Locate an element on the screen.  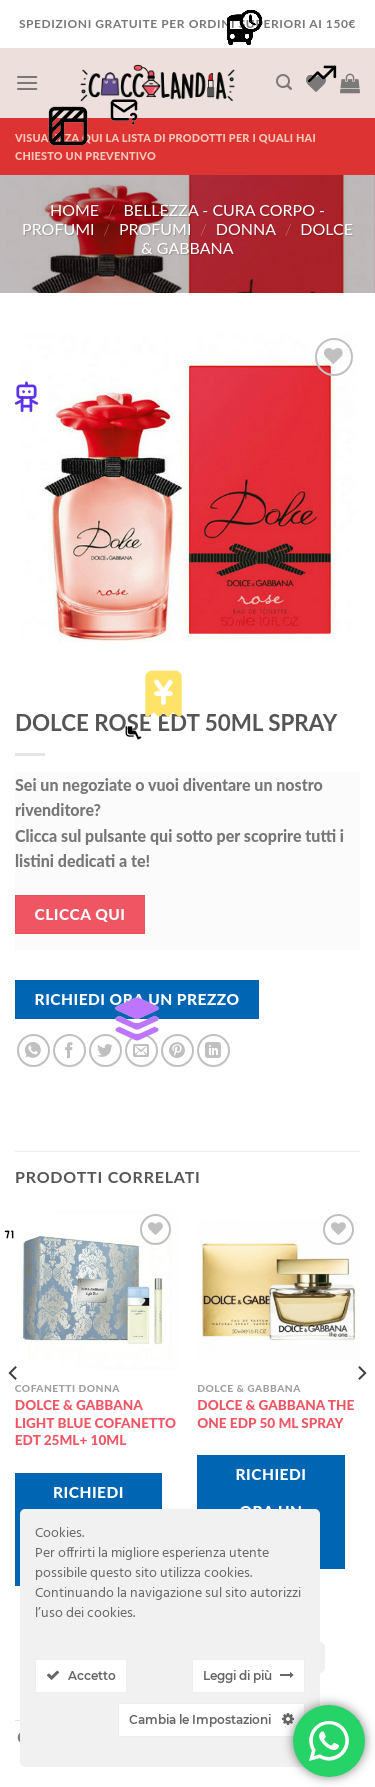
view trending or popular content is located at coordinates (322, 74).